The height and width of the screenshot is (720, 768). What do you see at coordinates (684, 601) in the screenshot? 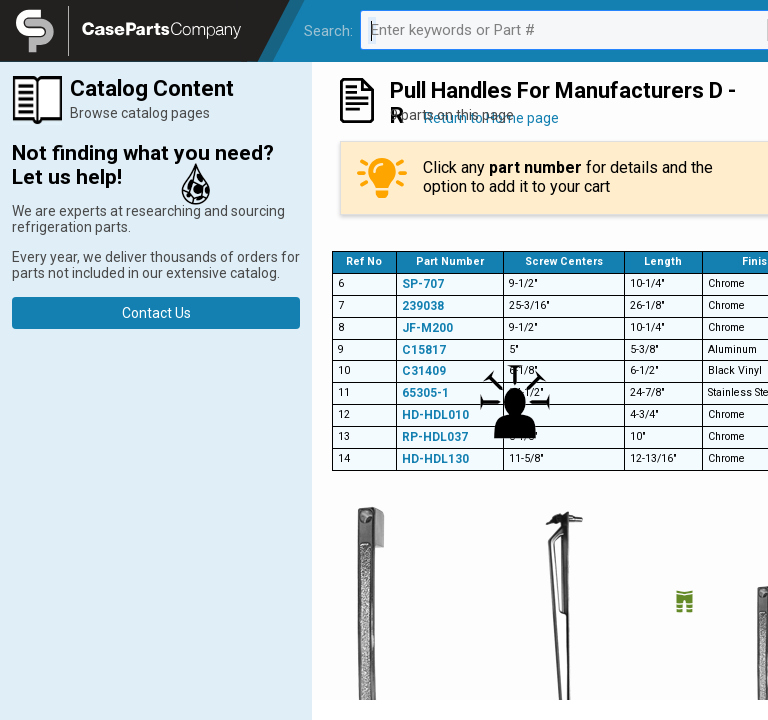
I see `equip armored leg gear` at bounding box center [684, 601].